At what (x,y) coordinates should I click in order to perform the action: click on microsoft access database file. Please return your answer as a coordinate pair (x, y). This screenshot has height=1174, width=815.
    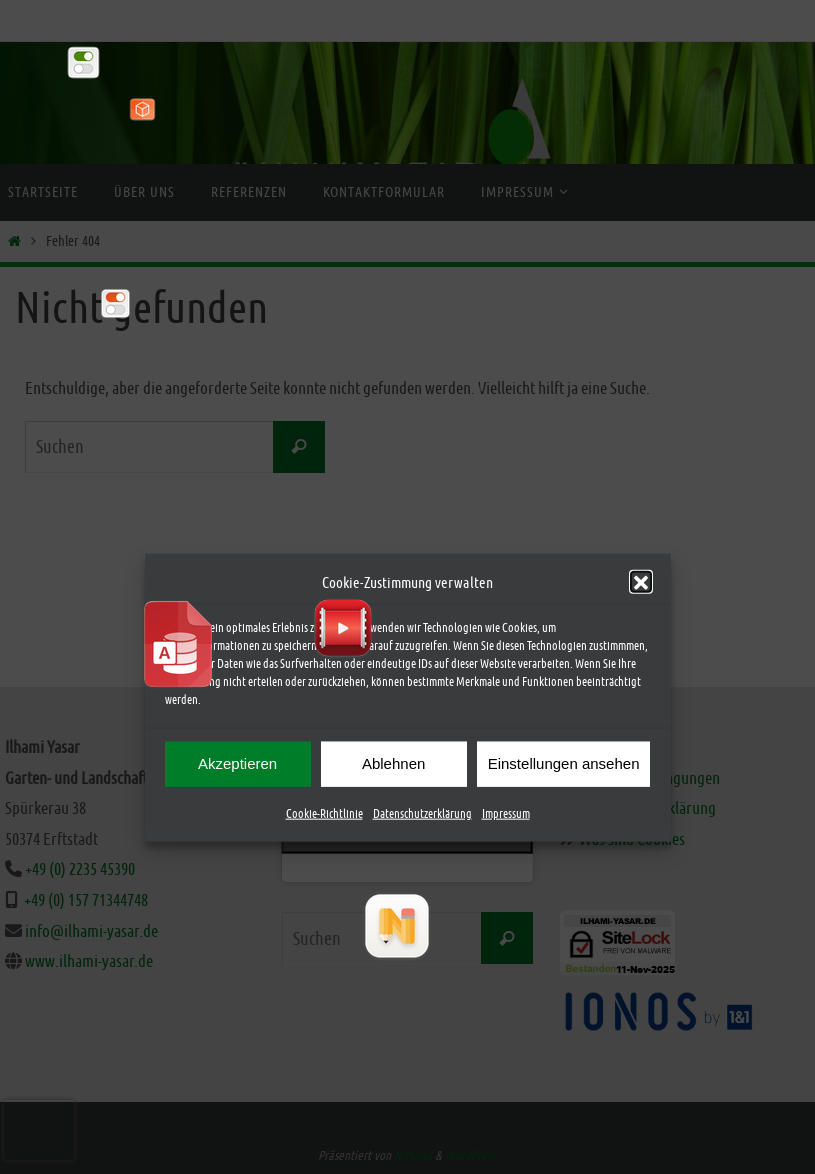
    Looking at the image, I should click on (178, 644).